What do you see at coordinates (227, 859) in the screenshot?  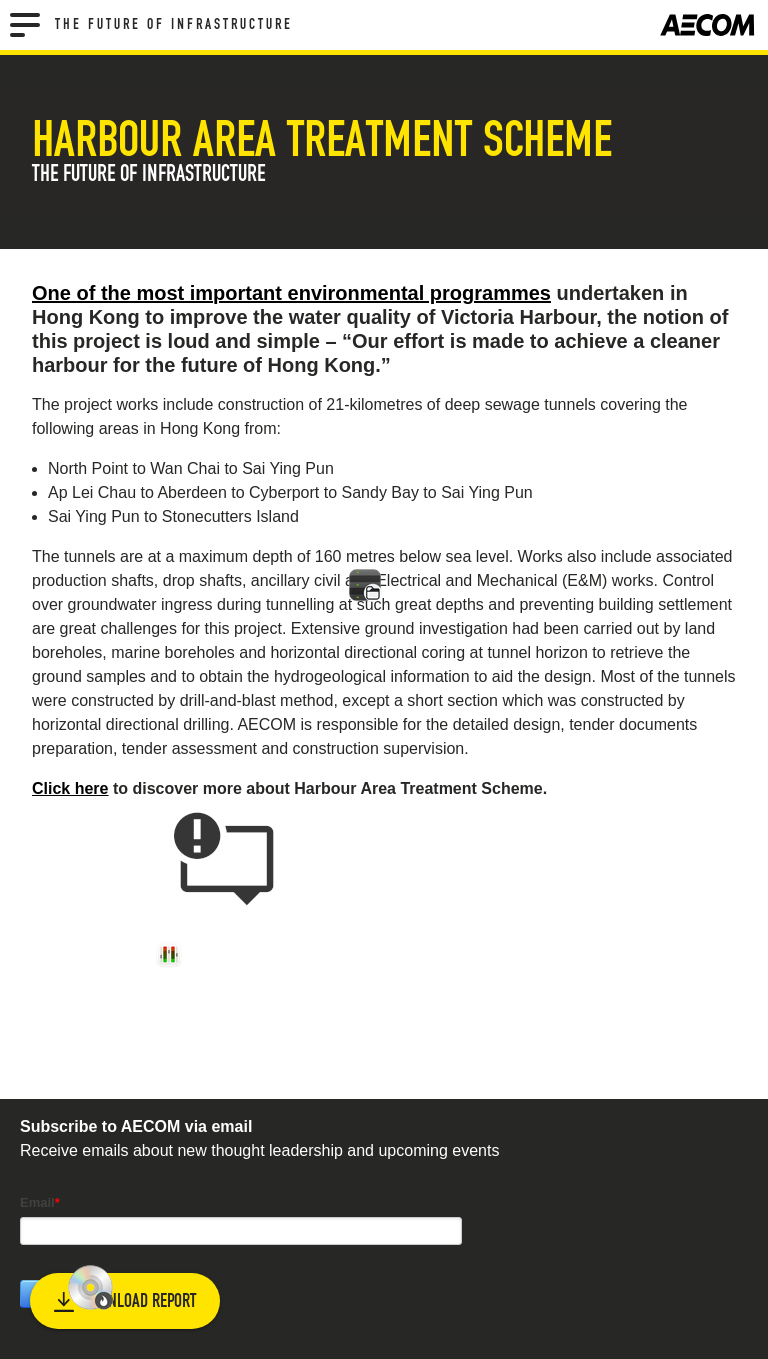 I see `manage notification settings` at bounding box center [227, 859].